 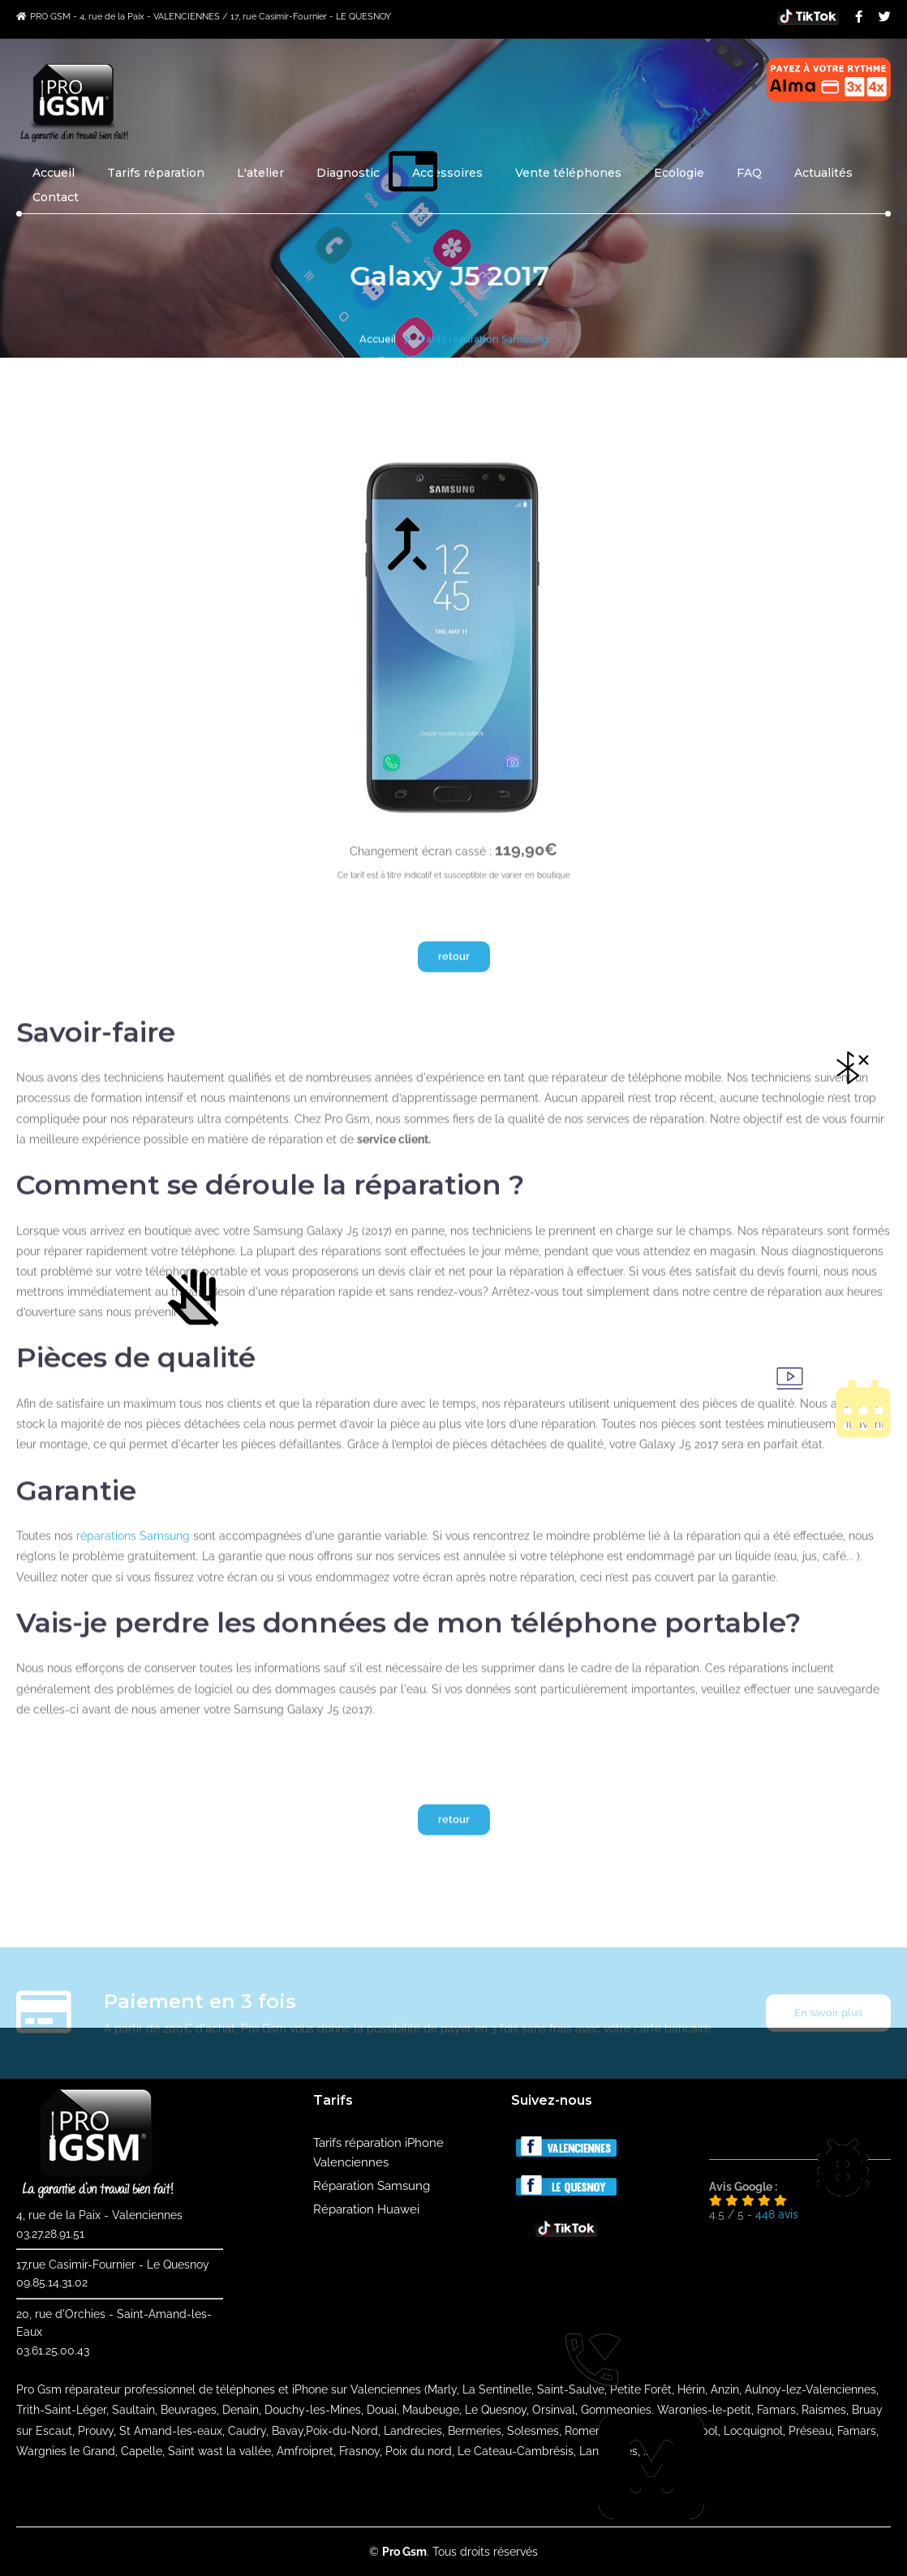 I want to click on enable wifi calling feature, so click(x=591, y=2359).